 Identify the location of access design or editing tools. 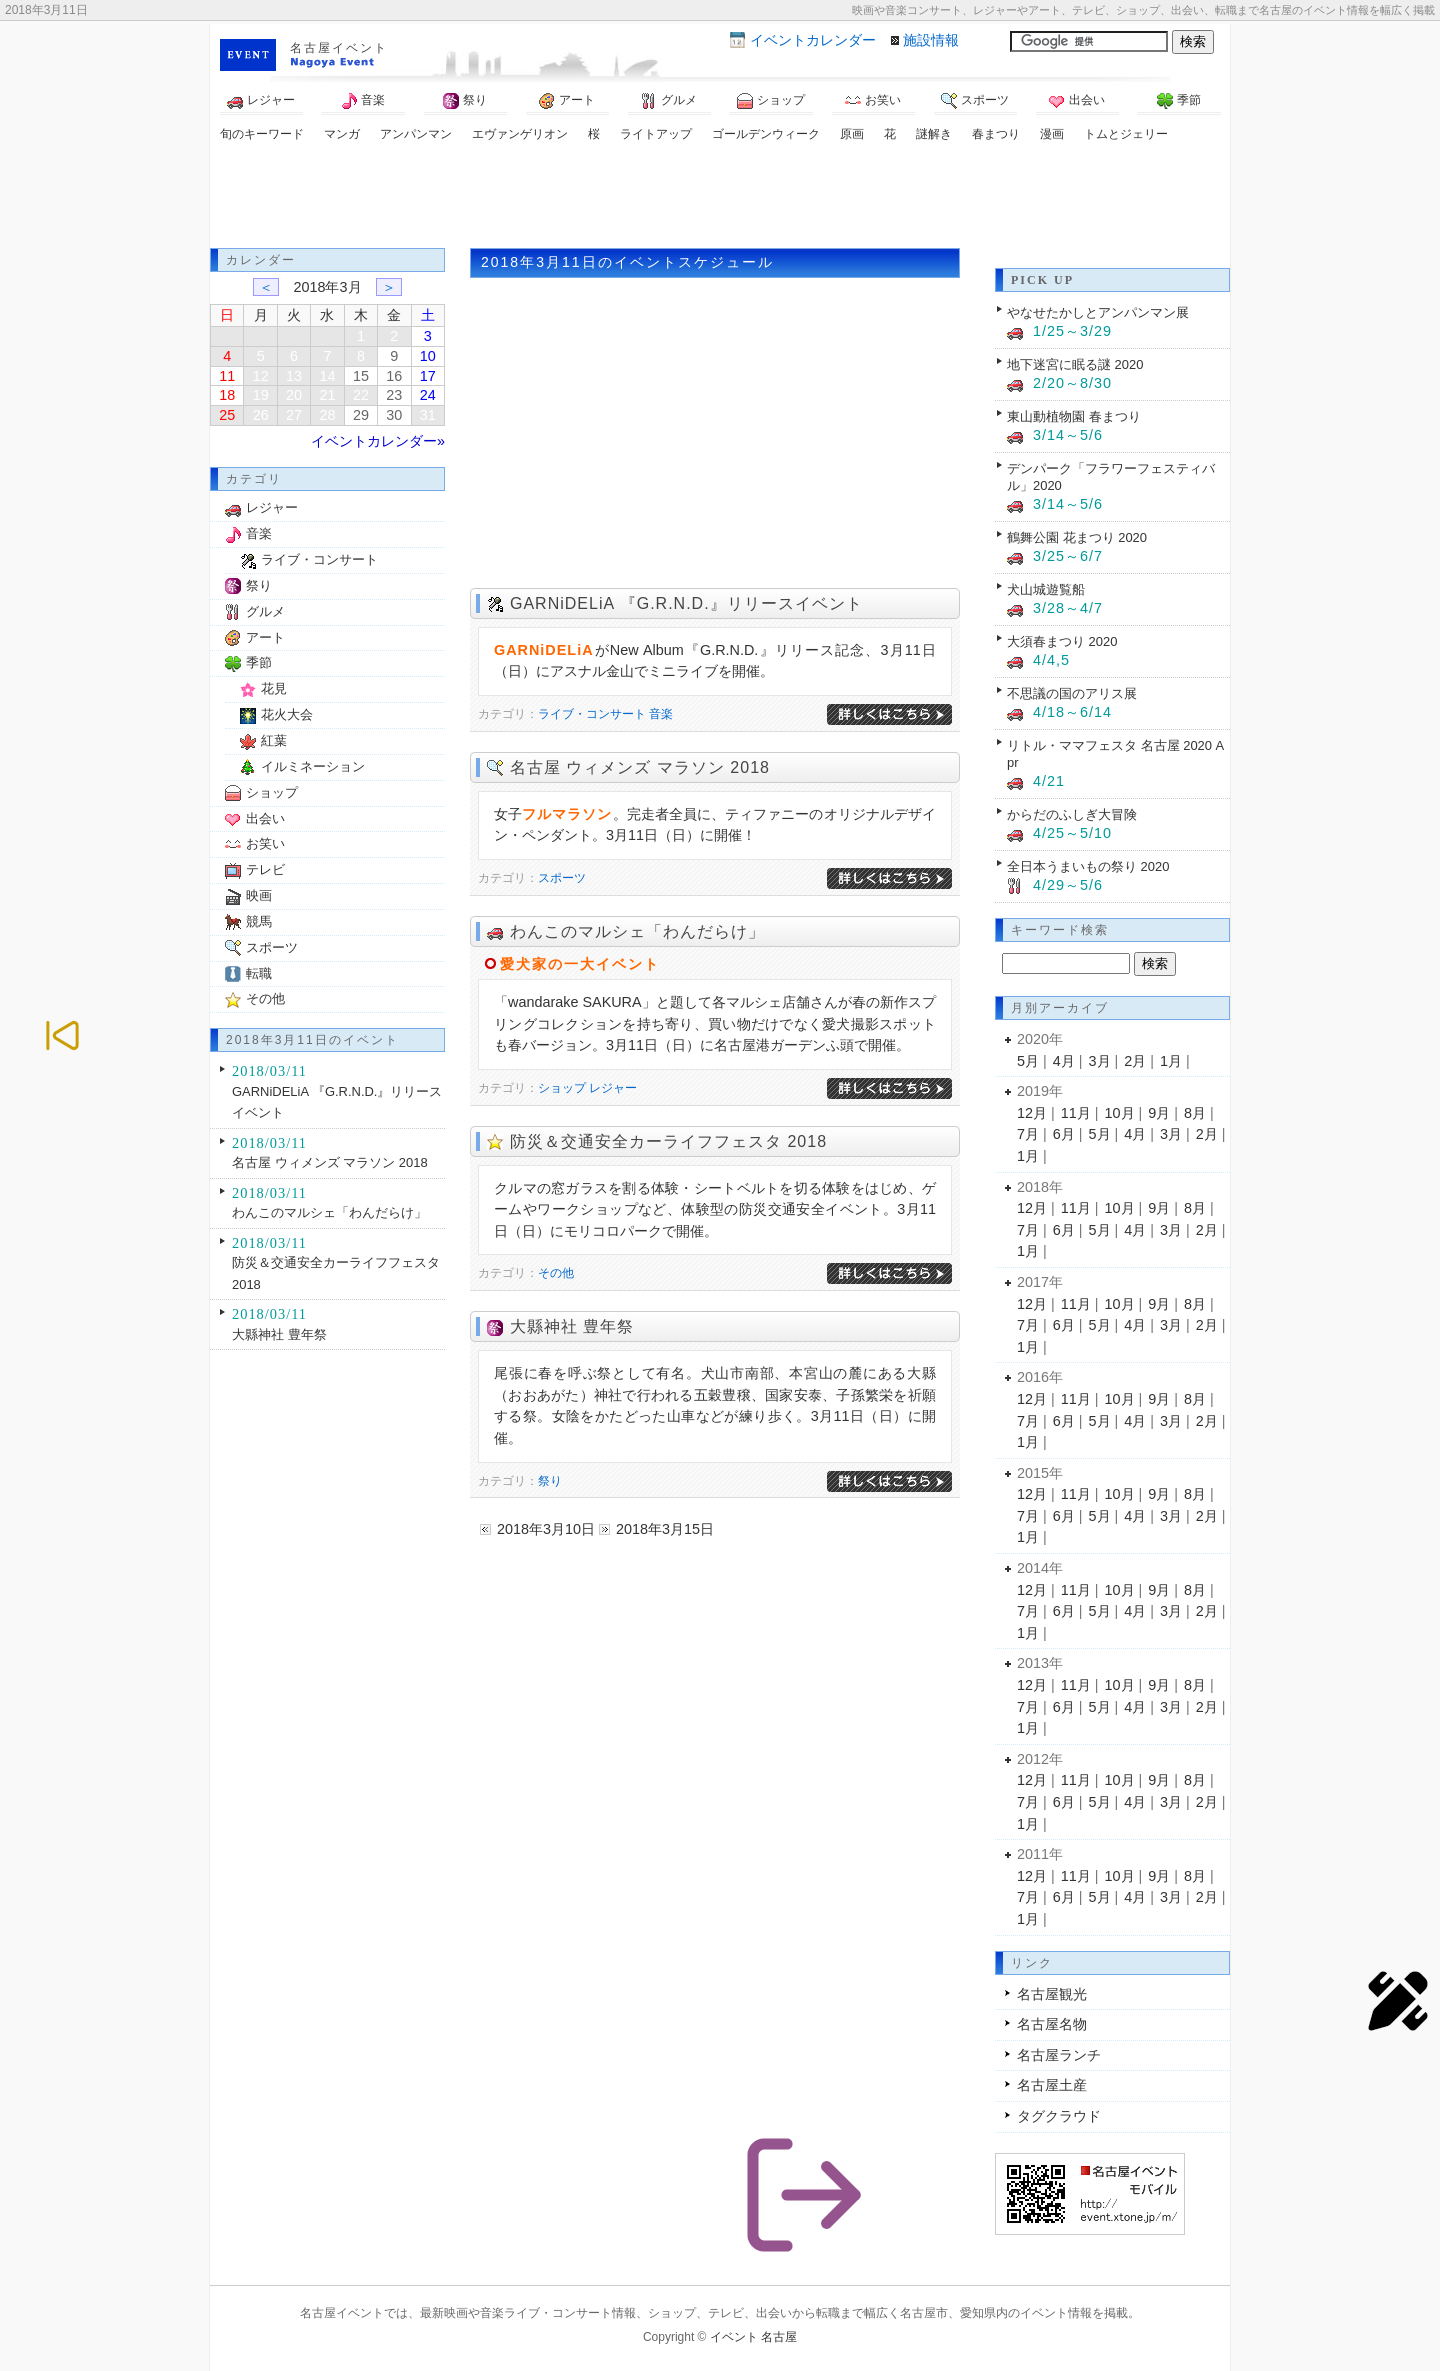
(1398, 2001).